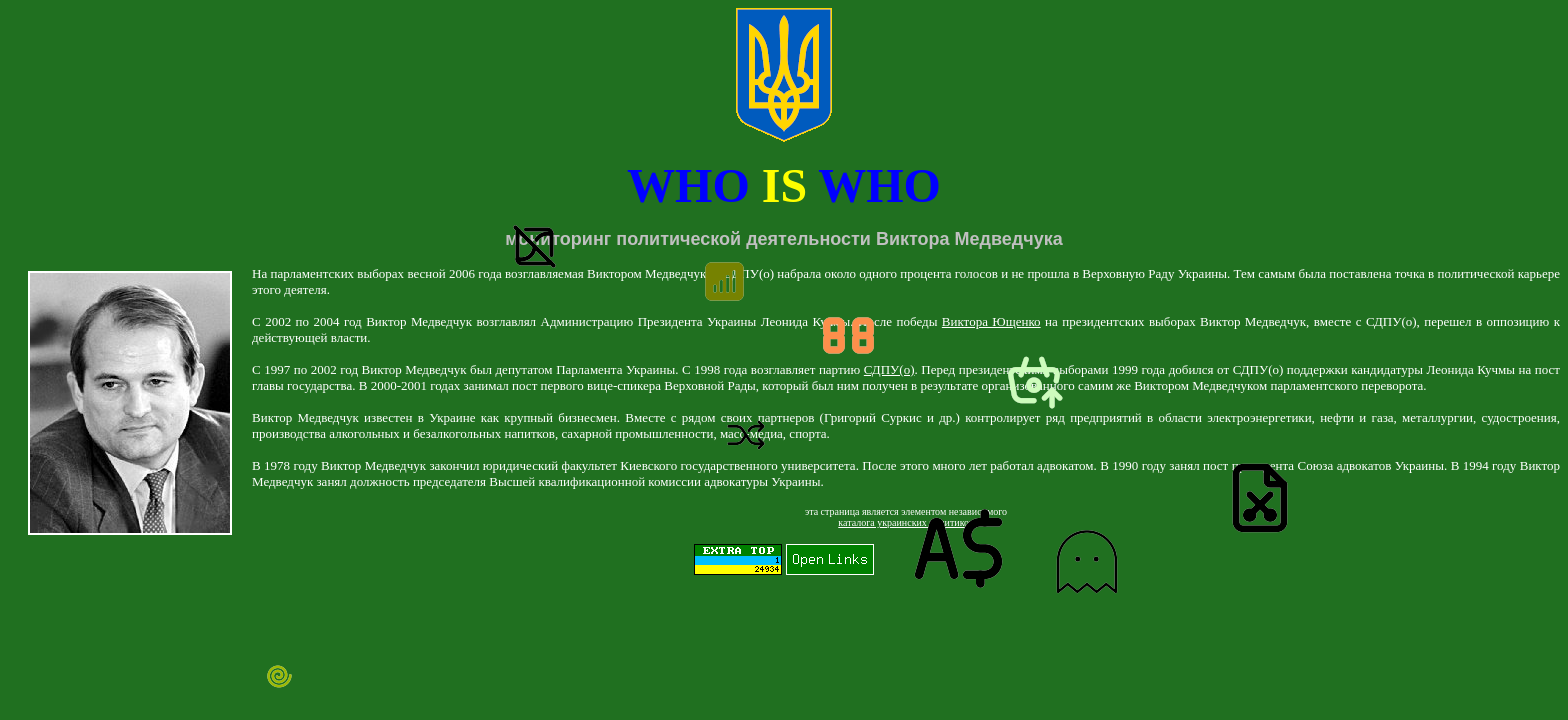 Image resolution: width=1568 pixels, height=720 pixels. I want to click on view analytics dashboard, so click(724, 281).